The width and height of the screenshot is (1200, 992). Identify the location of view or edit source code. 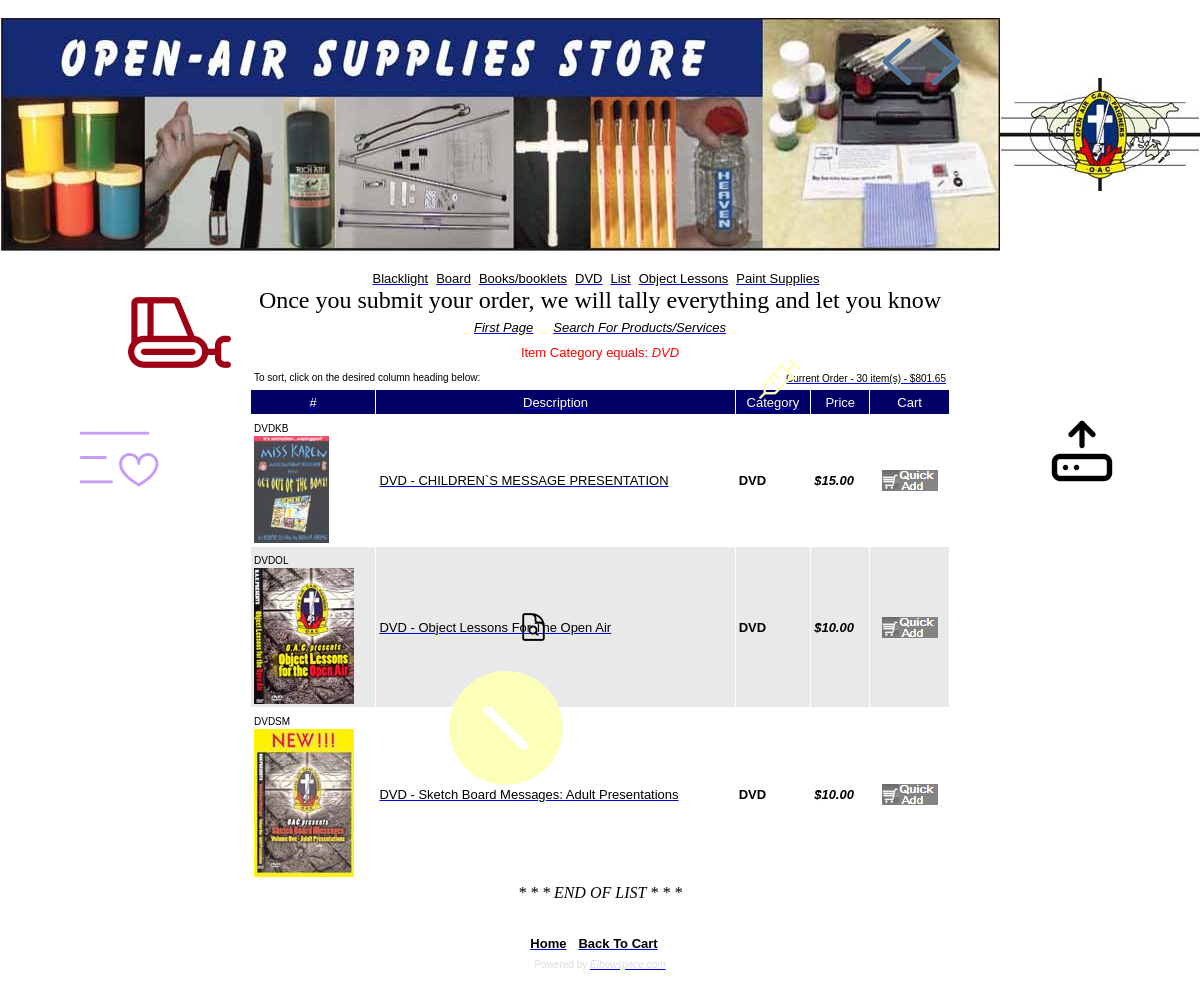
(921, 61).